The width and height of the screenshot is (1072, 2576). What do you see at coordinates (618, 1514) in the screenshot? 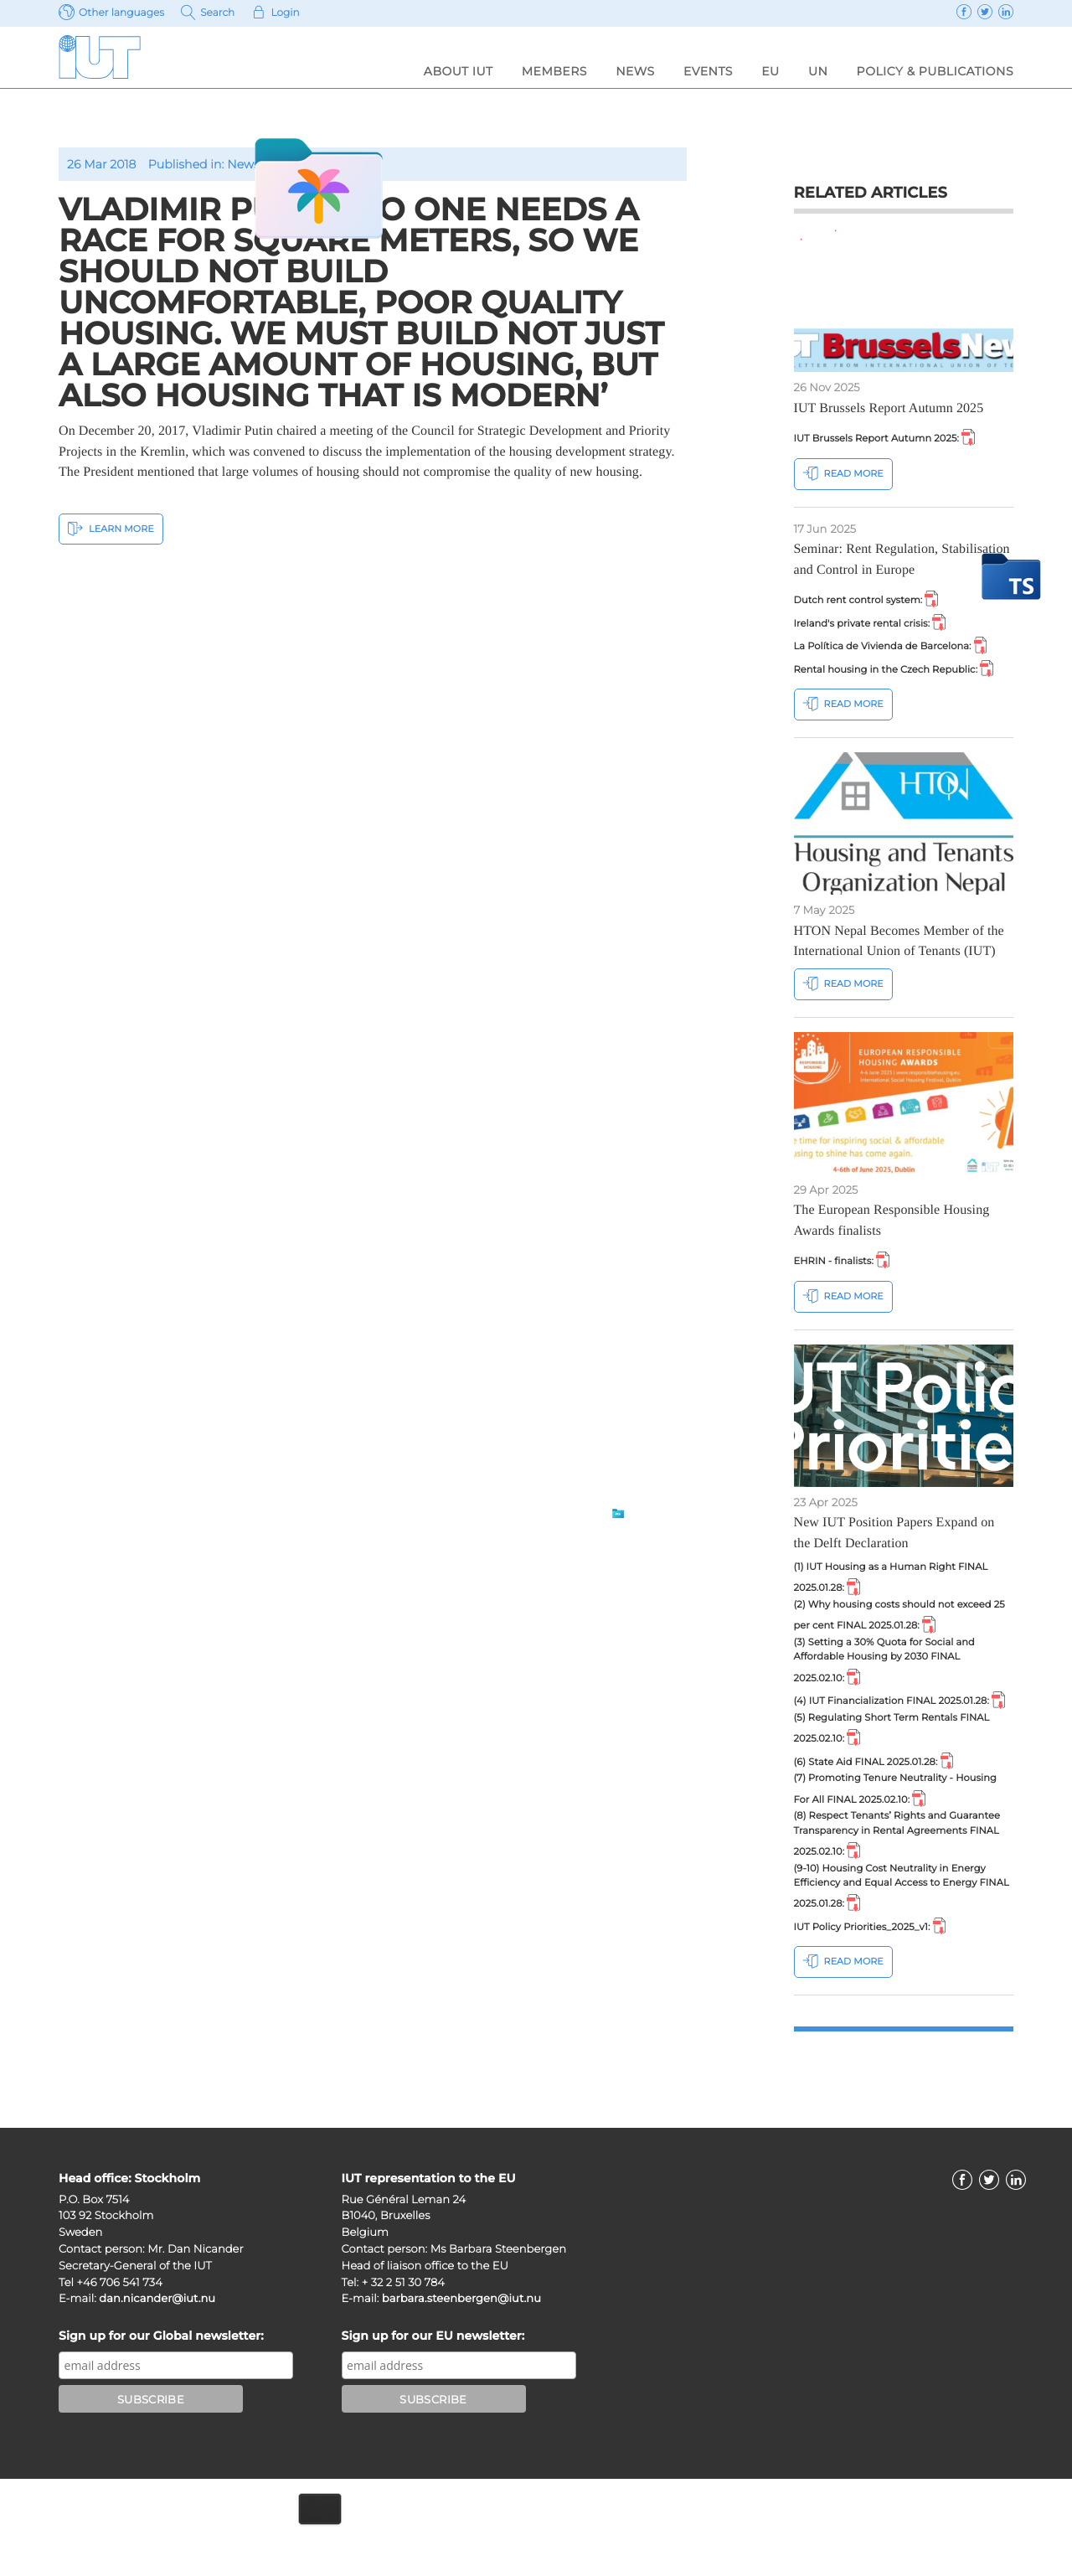
I see `folder containing markdown files` at bounding box center [618, 1514].